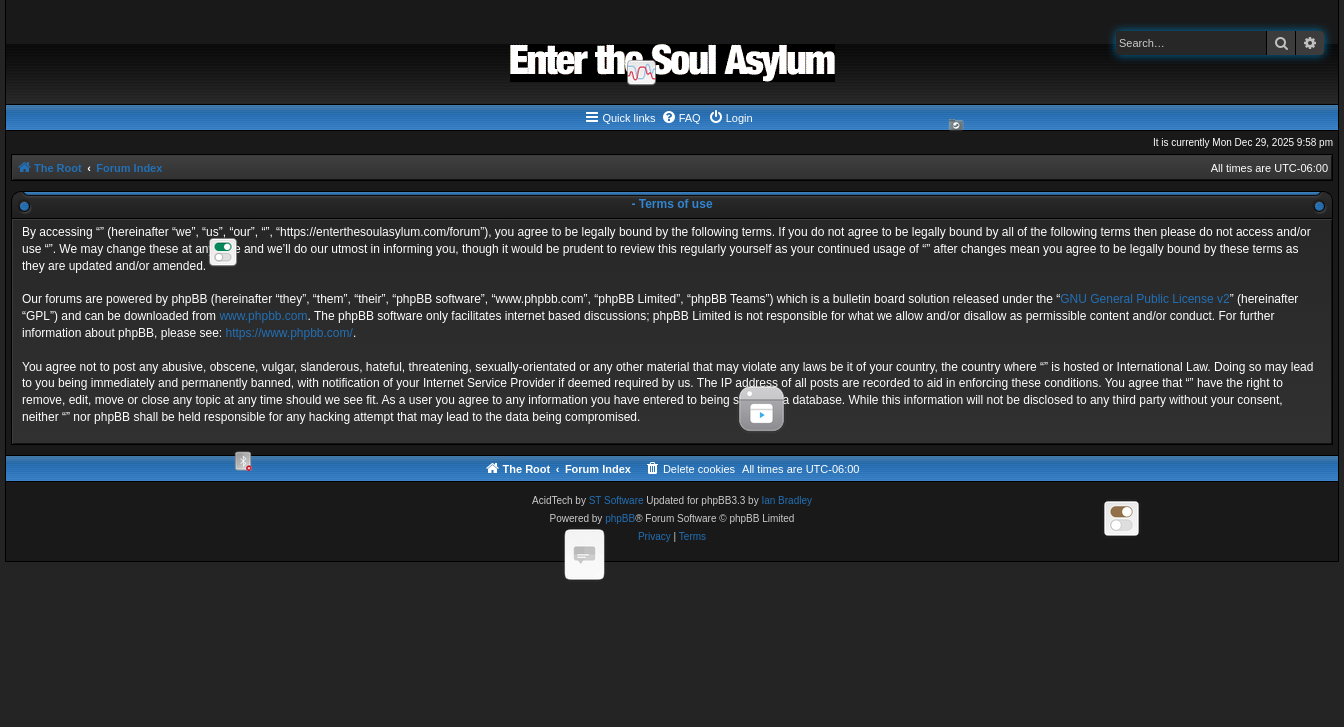 The width and height of the screenshot is (1344, 727). What do you see at coordinates (1121, 518) in the screenshot?
I see `open gnome tweaks settings` at bounding box center [1121, 518].